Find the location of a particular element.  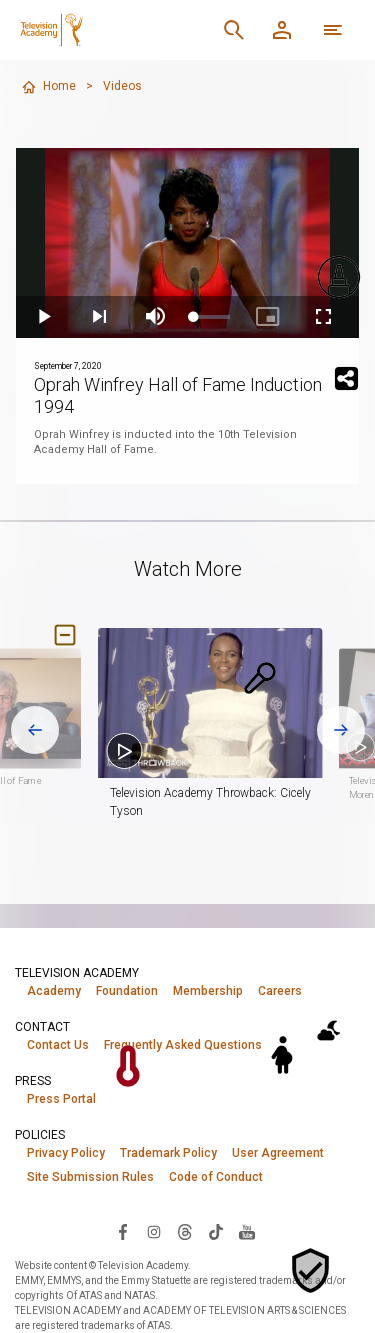

indicates pregnancy-related content or services is located at coordinates (283, 1055).